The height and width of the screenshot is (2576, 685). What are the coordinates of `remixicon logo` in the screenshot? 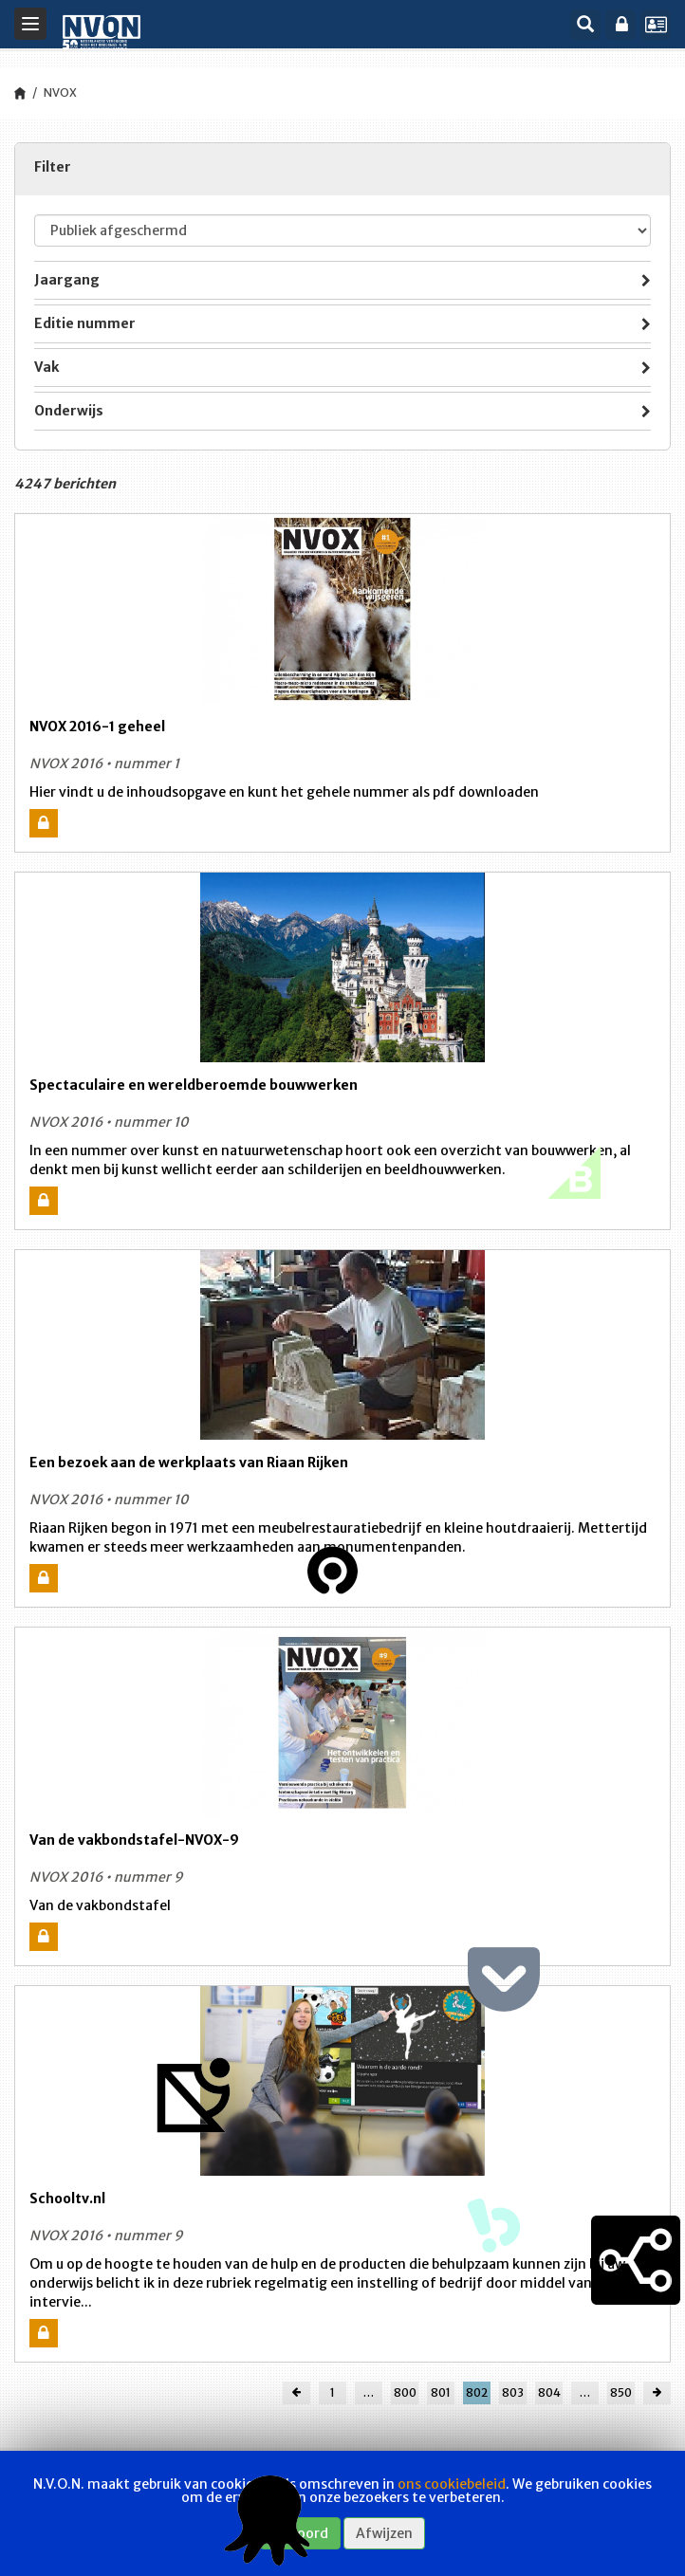 It's located at (194, 2096).